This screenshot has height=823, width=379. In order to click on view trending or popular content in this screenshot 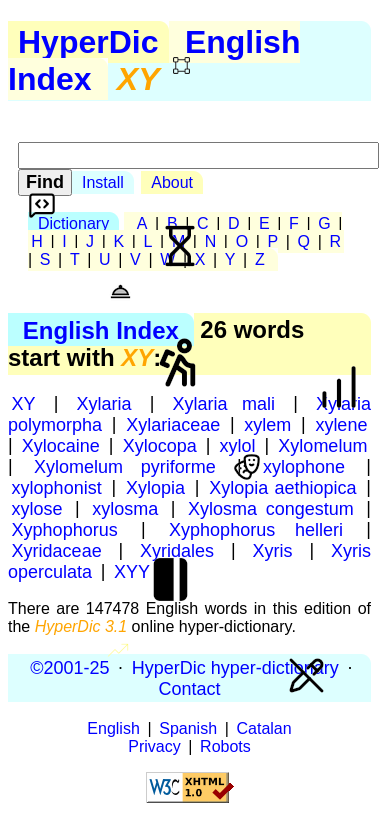, I will do `click(118, 651)`.